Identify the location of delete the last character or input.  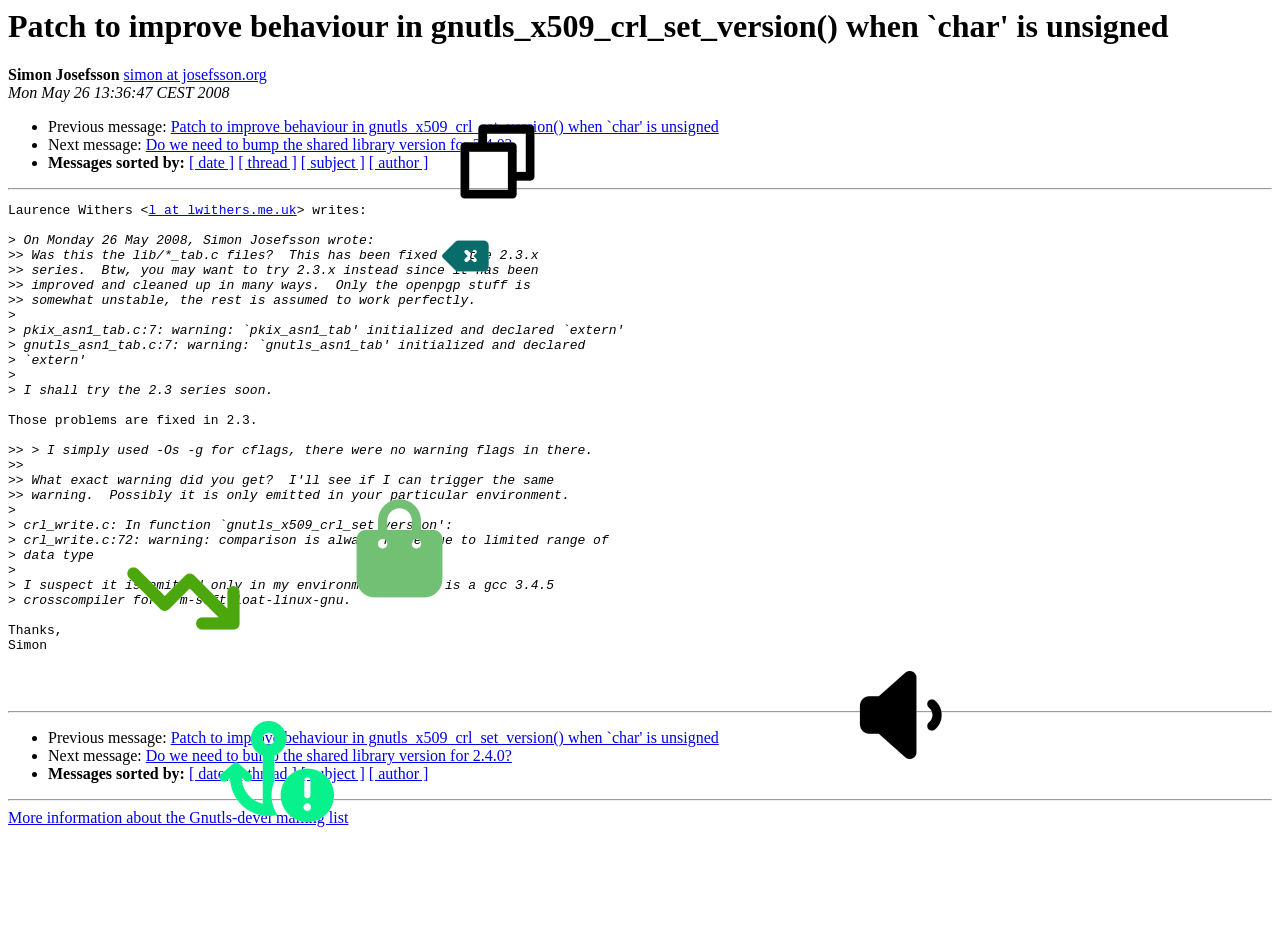
(468, 256).